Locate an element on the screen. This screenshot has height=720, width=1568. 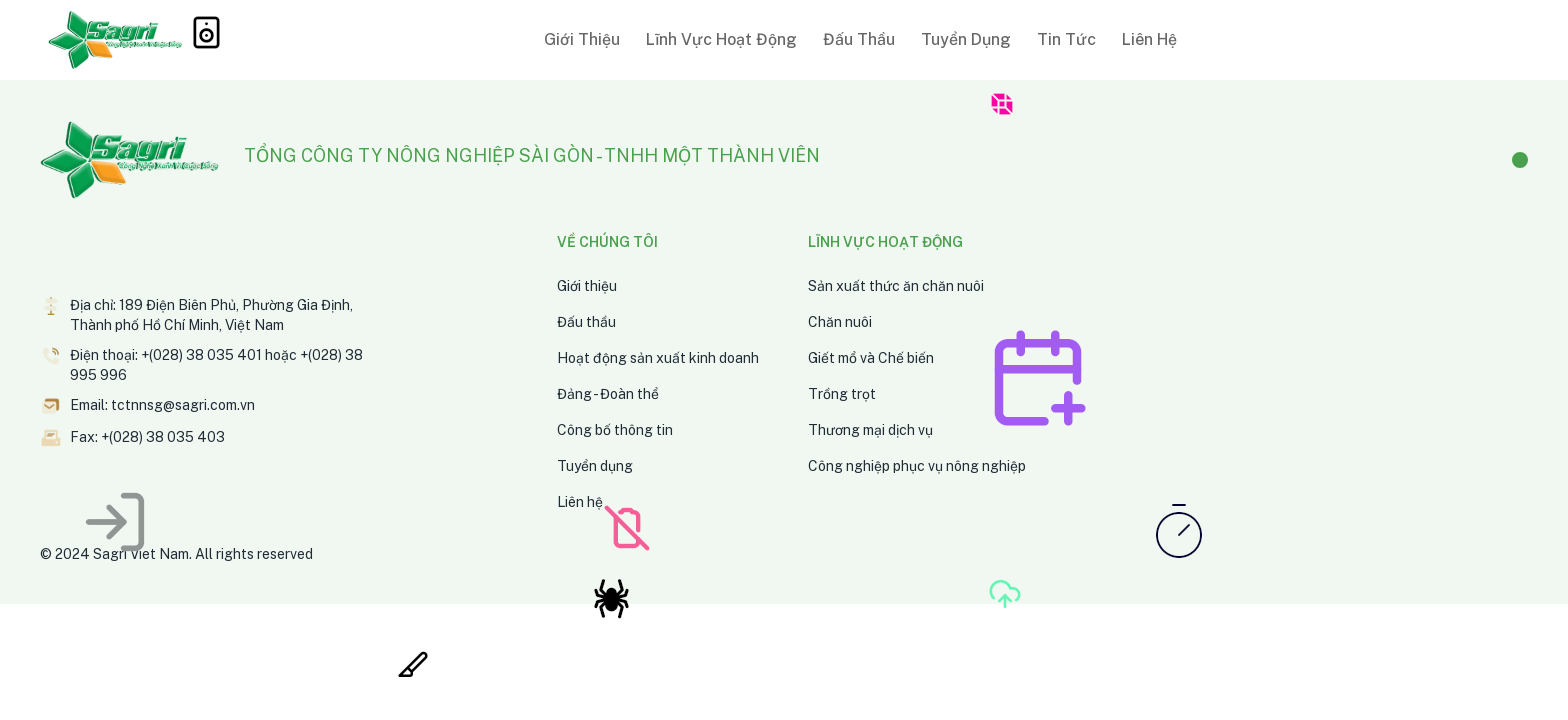
set a countdown timer is located at coordinates (1179, 533).